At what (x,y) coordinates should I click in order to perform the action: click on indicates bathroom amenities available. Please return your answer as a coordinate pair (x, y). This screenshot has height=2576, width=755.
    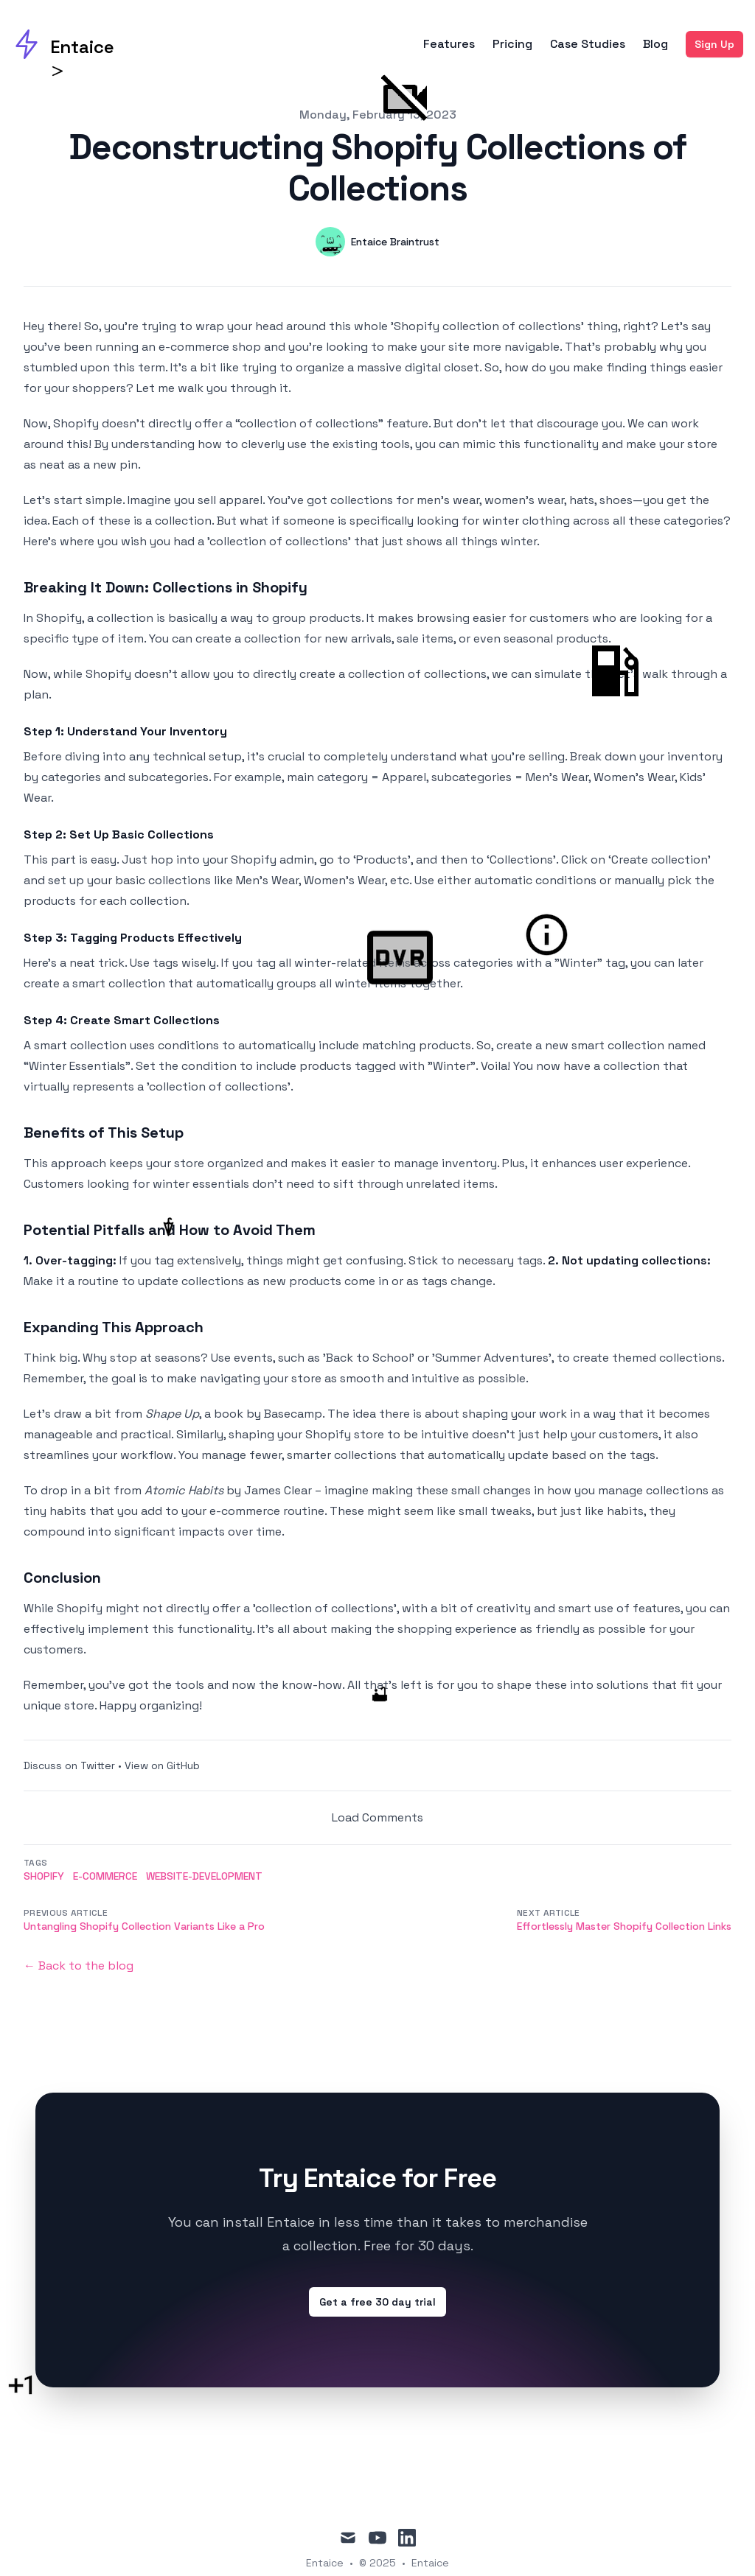
    Looking at the image, I should click on (380, 1694).